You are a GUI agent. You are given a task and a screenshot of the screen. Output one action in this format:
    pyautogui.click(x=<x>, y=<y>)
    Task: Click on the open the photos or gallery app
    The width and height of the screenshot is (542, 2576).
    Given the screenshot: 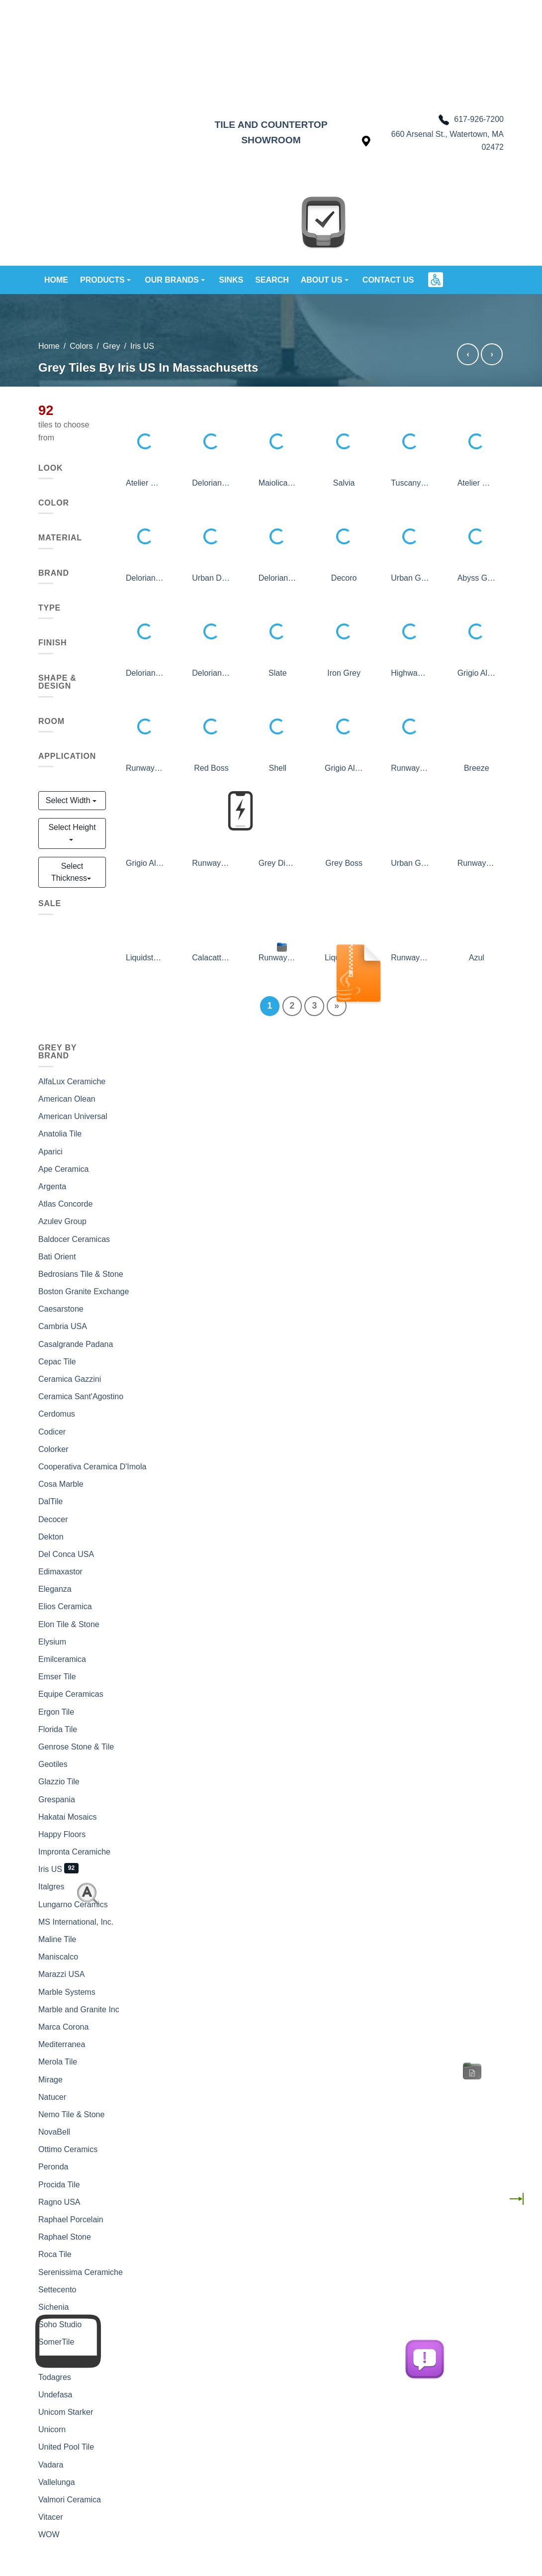 What is the action you would take?
    pyautogui.click(x=68, y=2339)
    